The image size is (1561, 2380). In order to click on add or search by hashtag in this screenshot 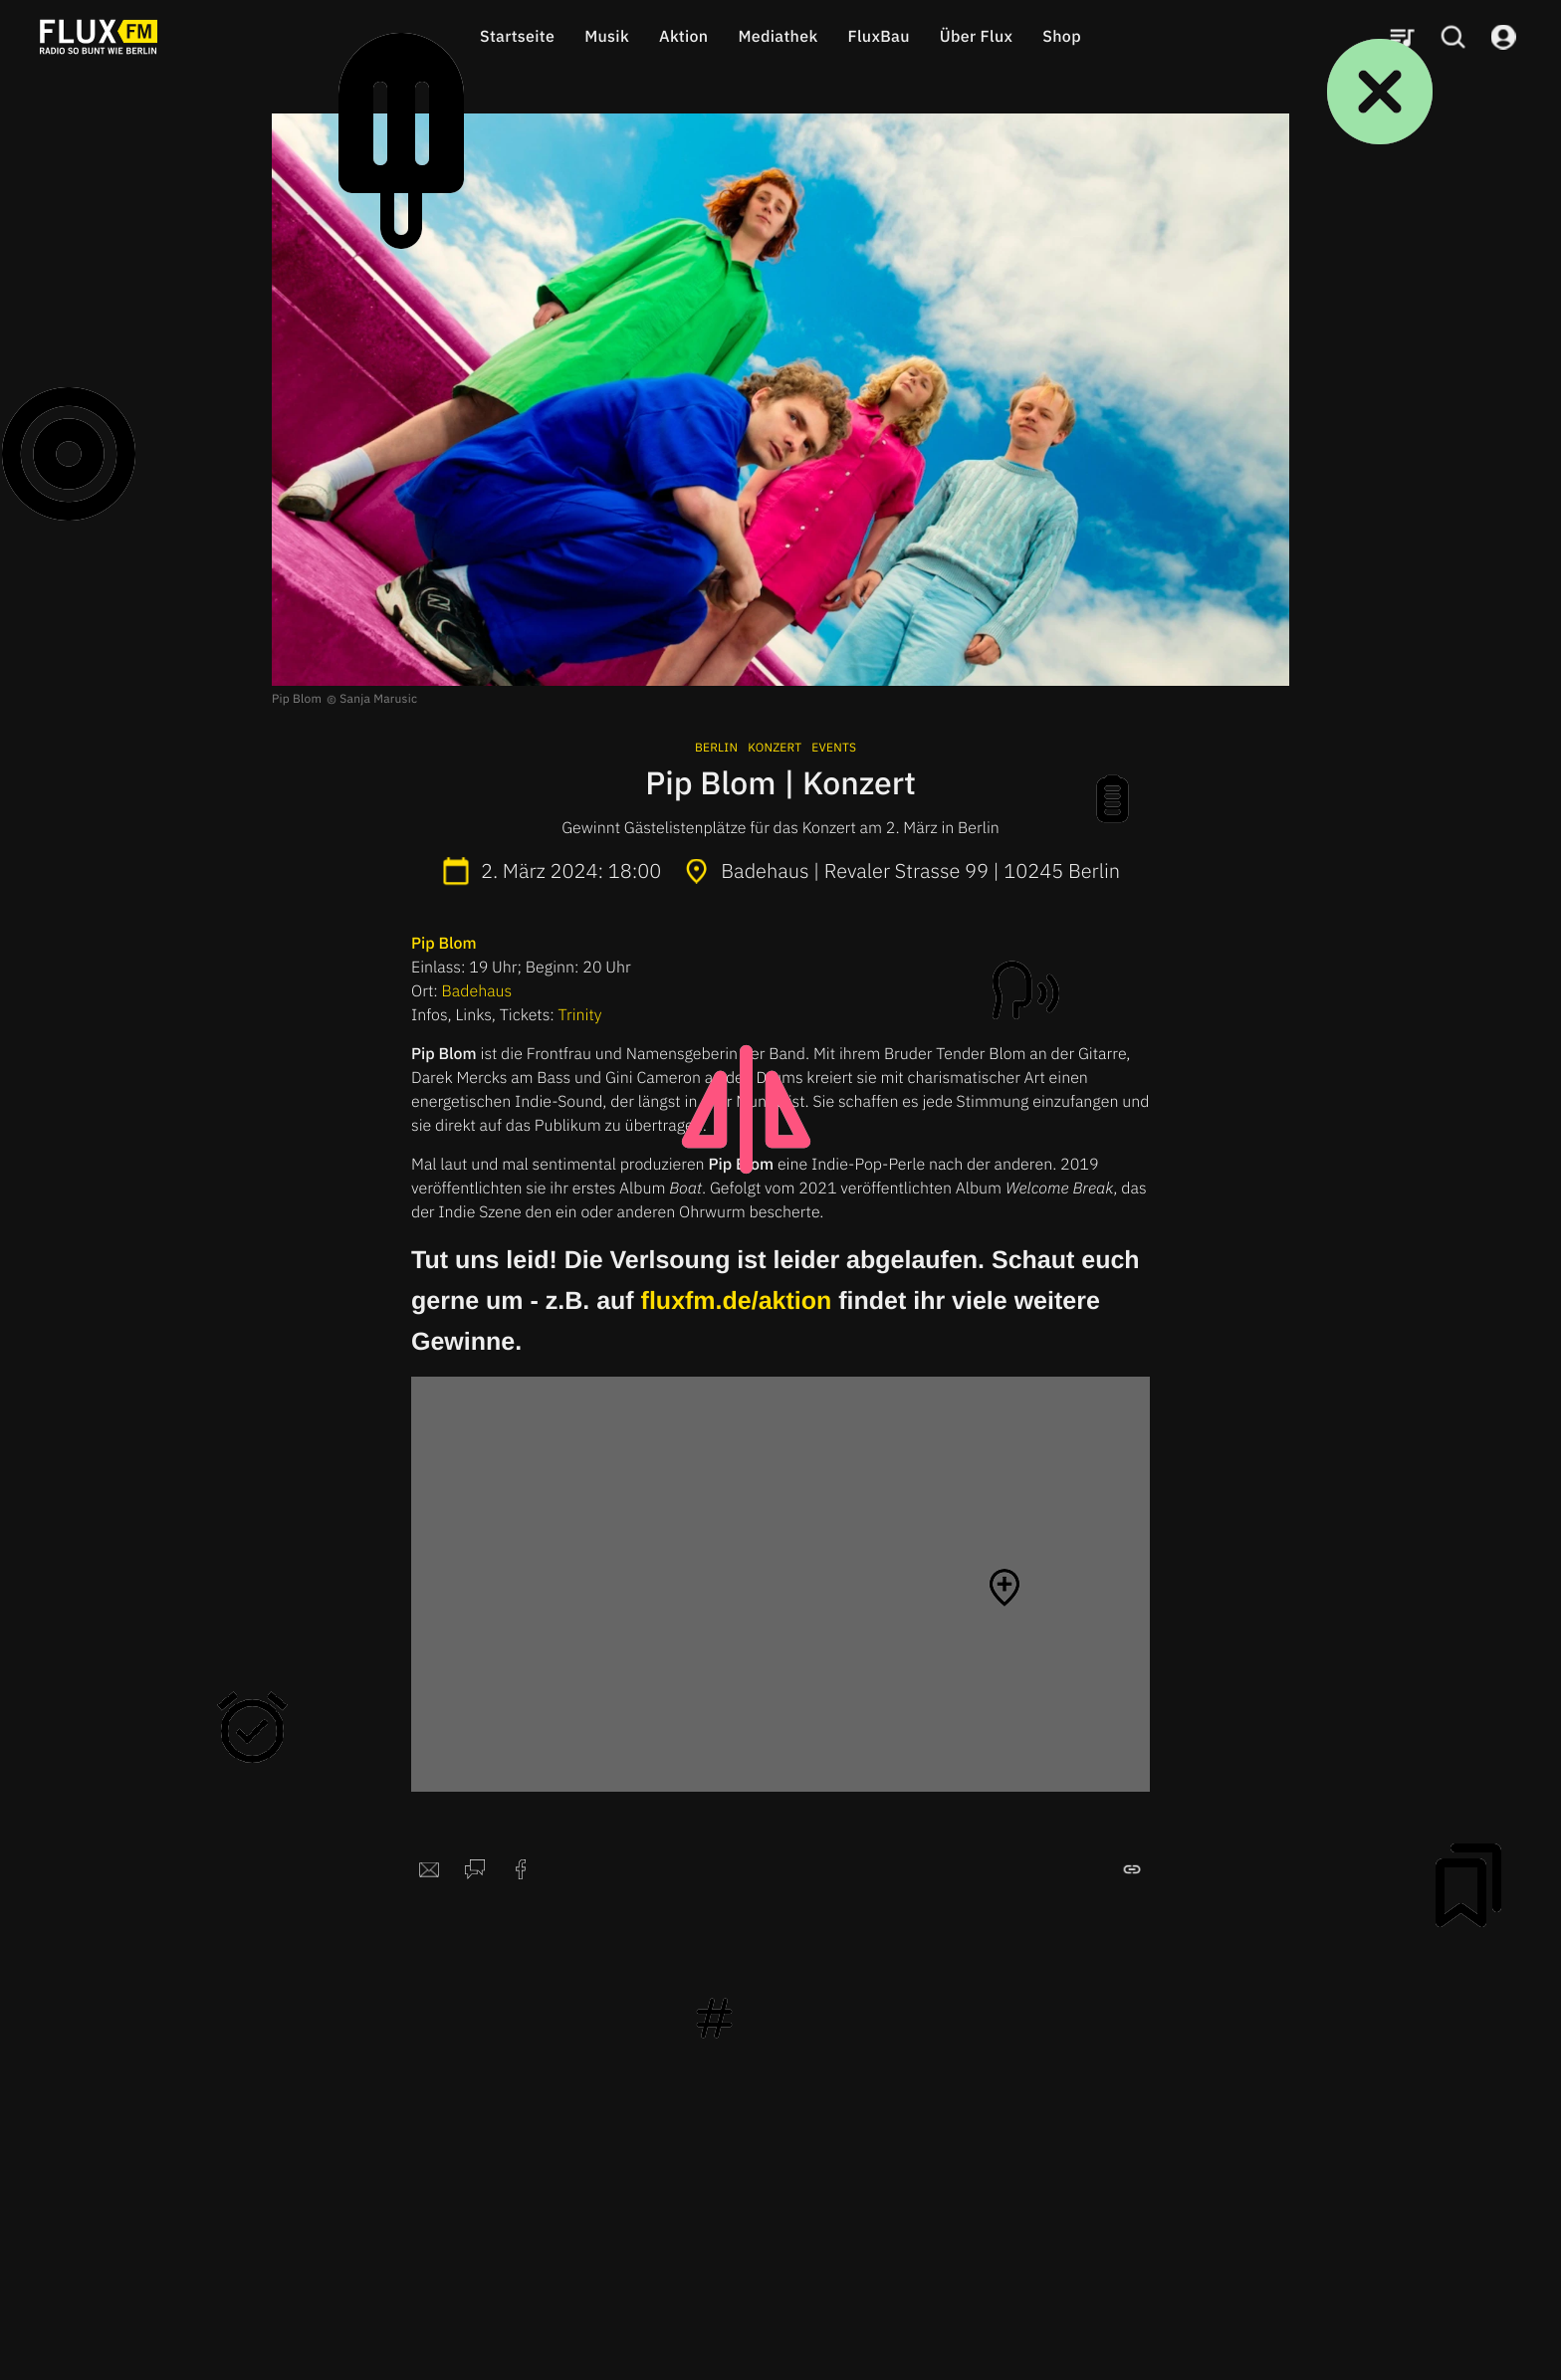, I will do `click(714, 2018)`.